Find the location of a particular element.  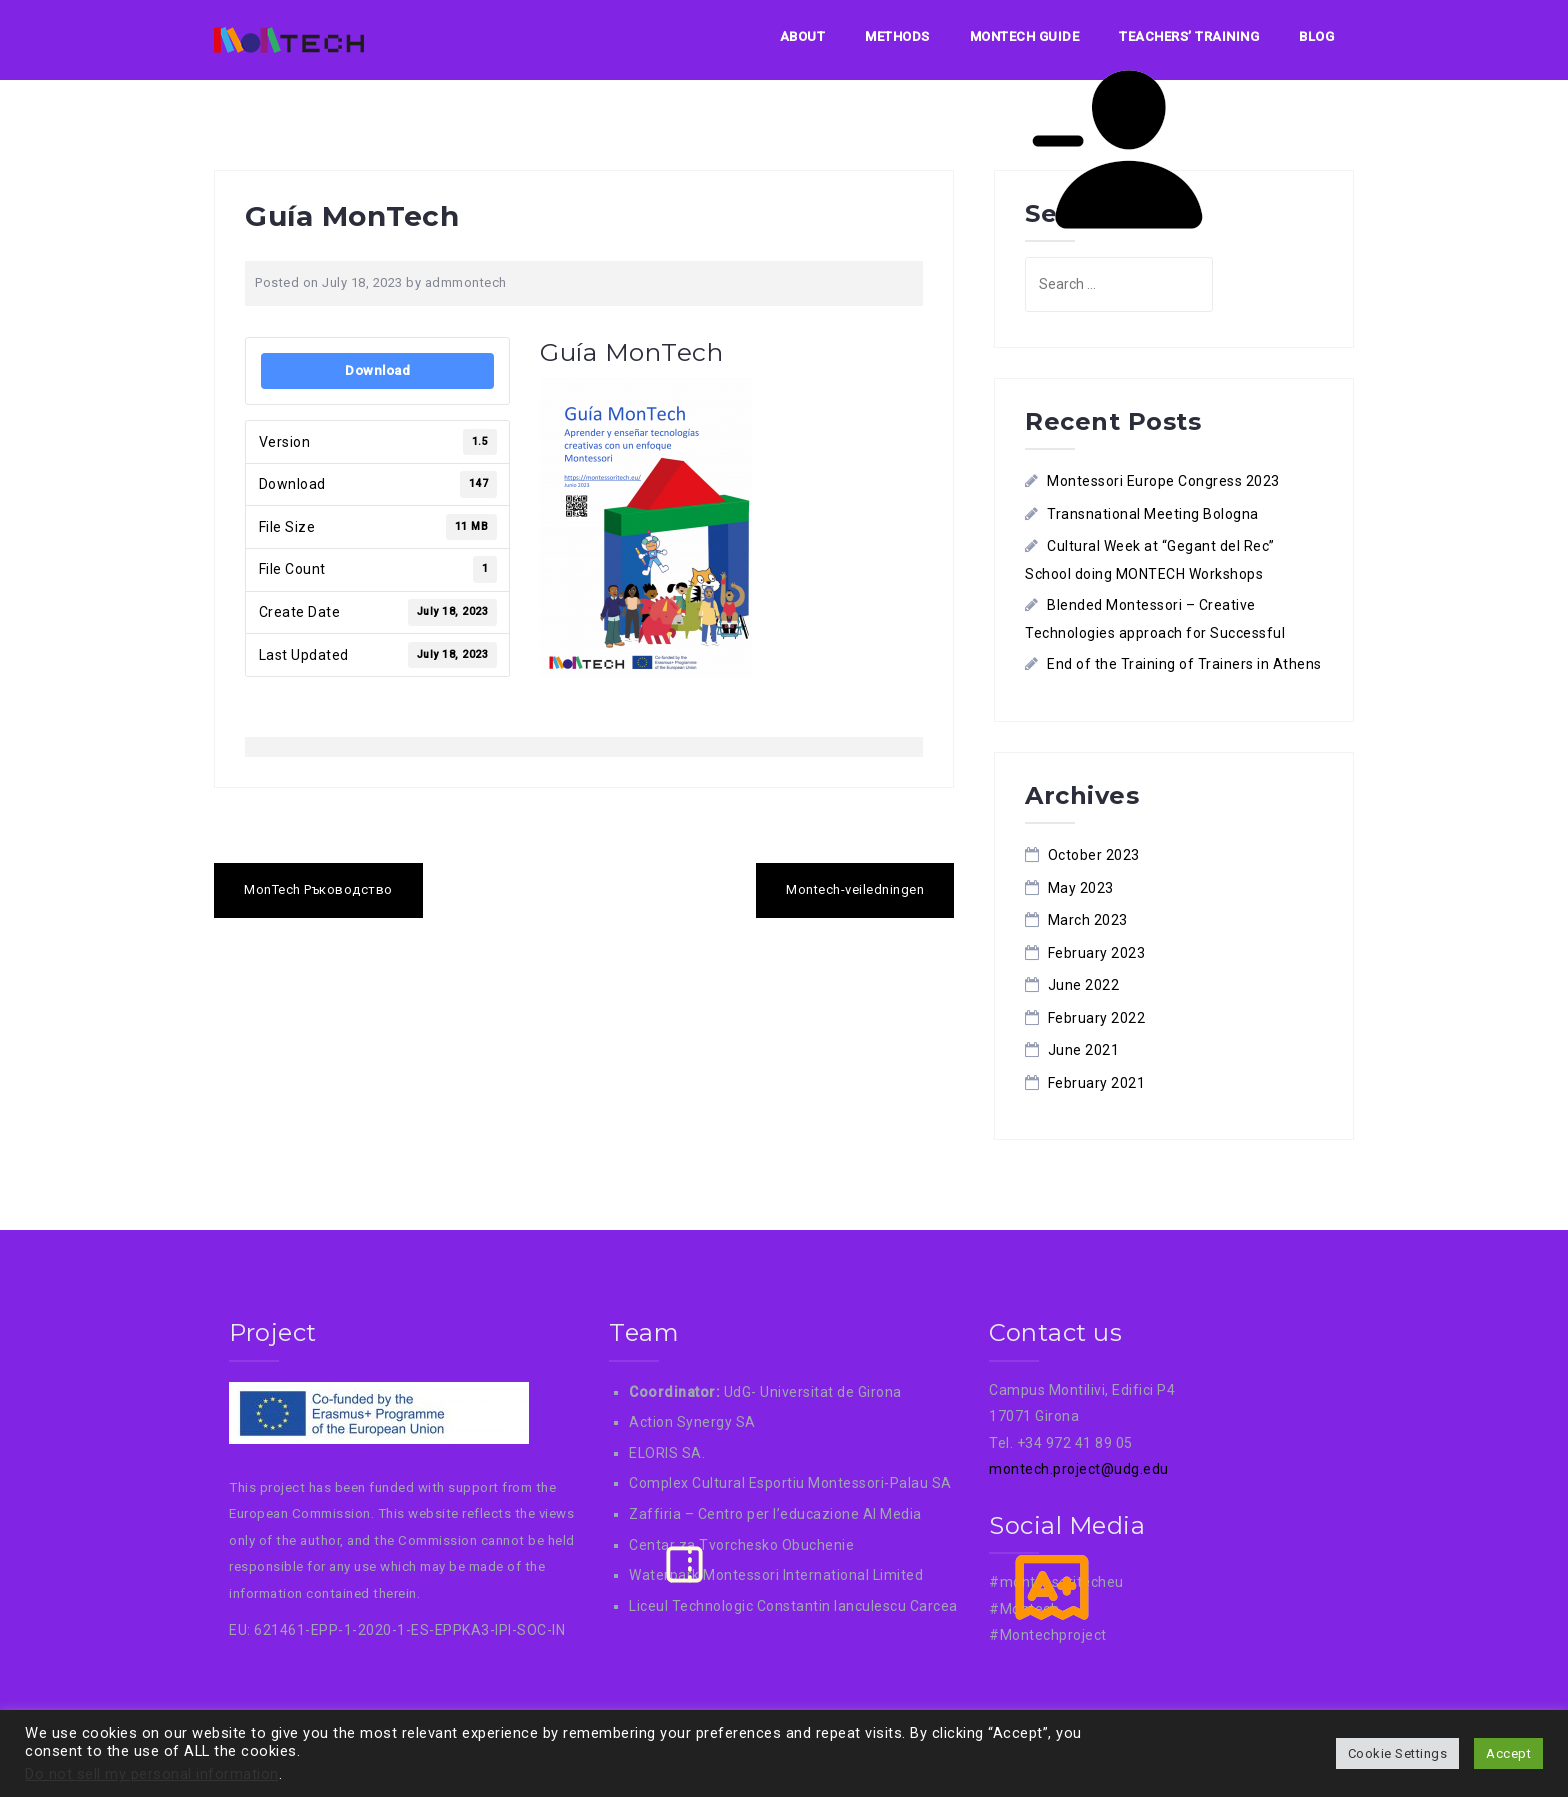

remove a contact or friend is located at coordinates (1117, 149).